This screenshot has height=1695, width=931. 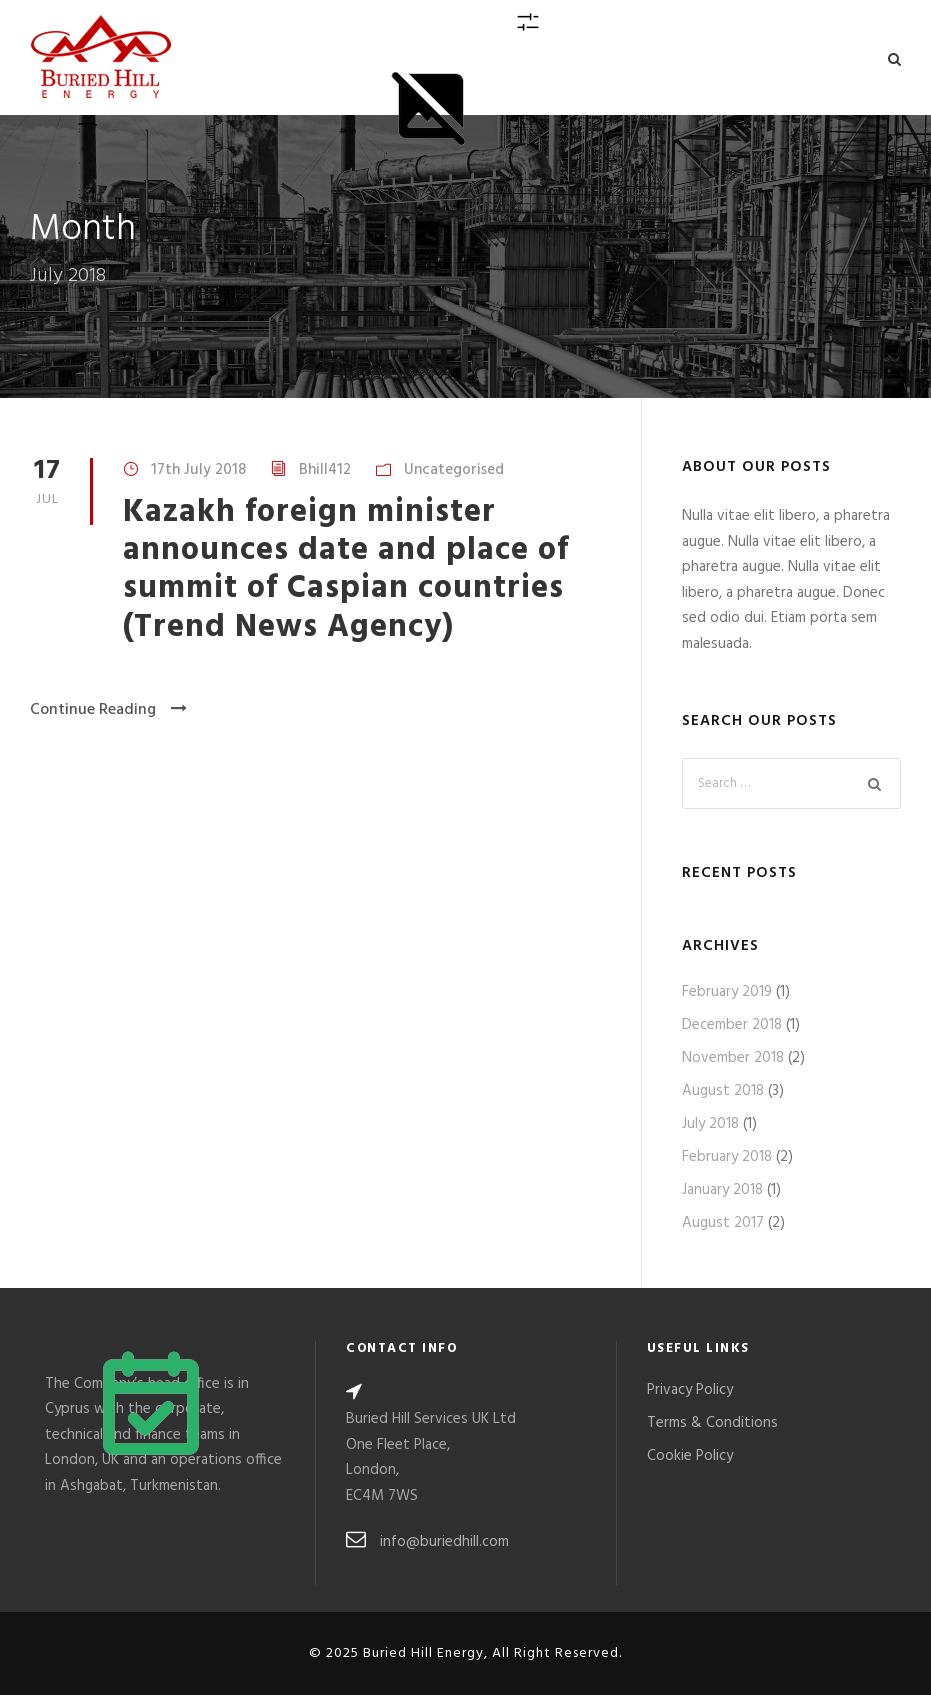 What do you see at coordinates (151, 1407) in the screenshot?
I see `confirm or complete a scheduled event` at bounding box center [151, 1407].